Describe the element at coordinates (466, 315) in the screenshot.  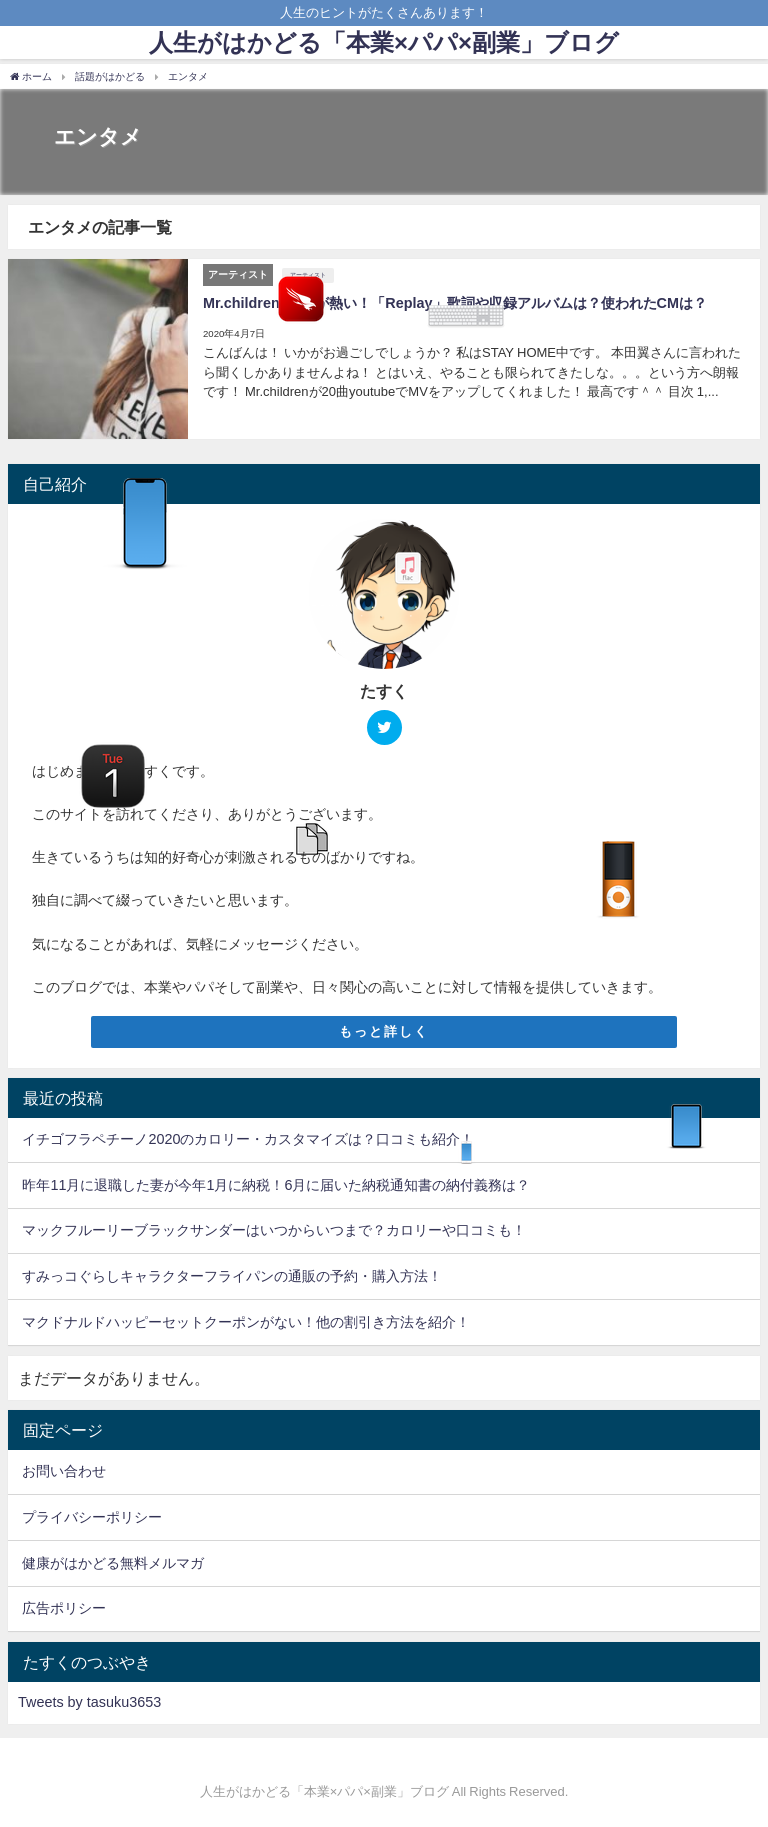
I see `connect a wireless keyboard via bluetooth` at that location.